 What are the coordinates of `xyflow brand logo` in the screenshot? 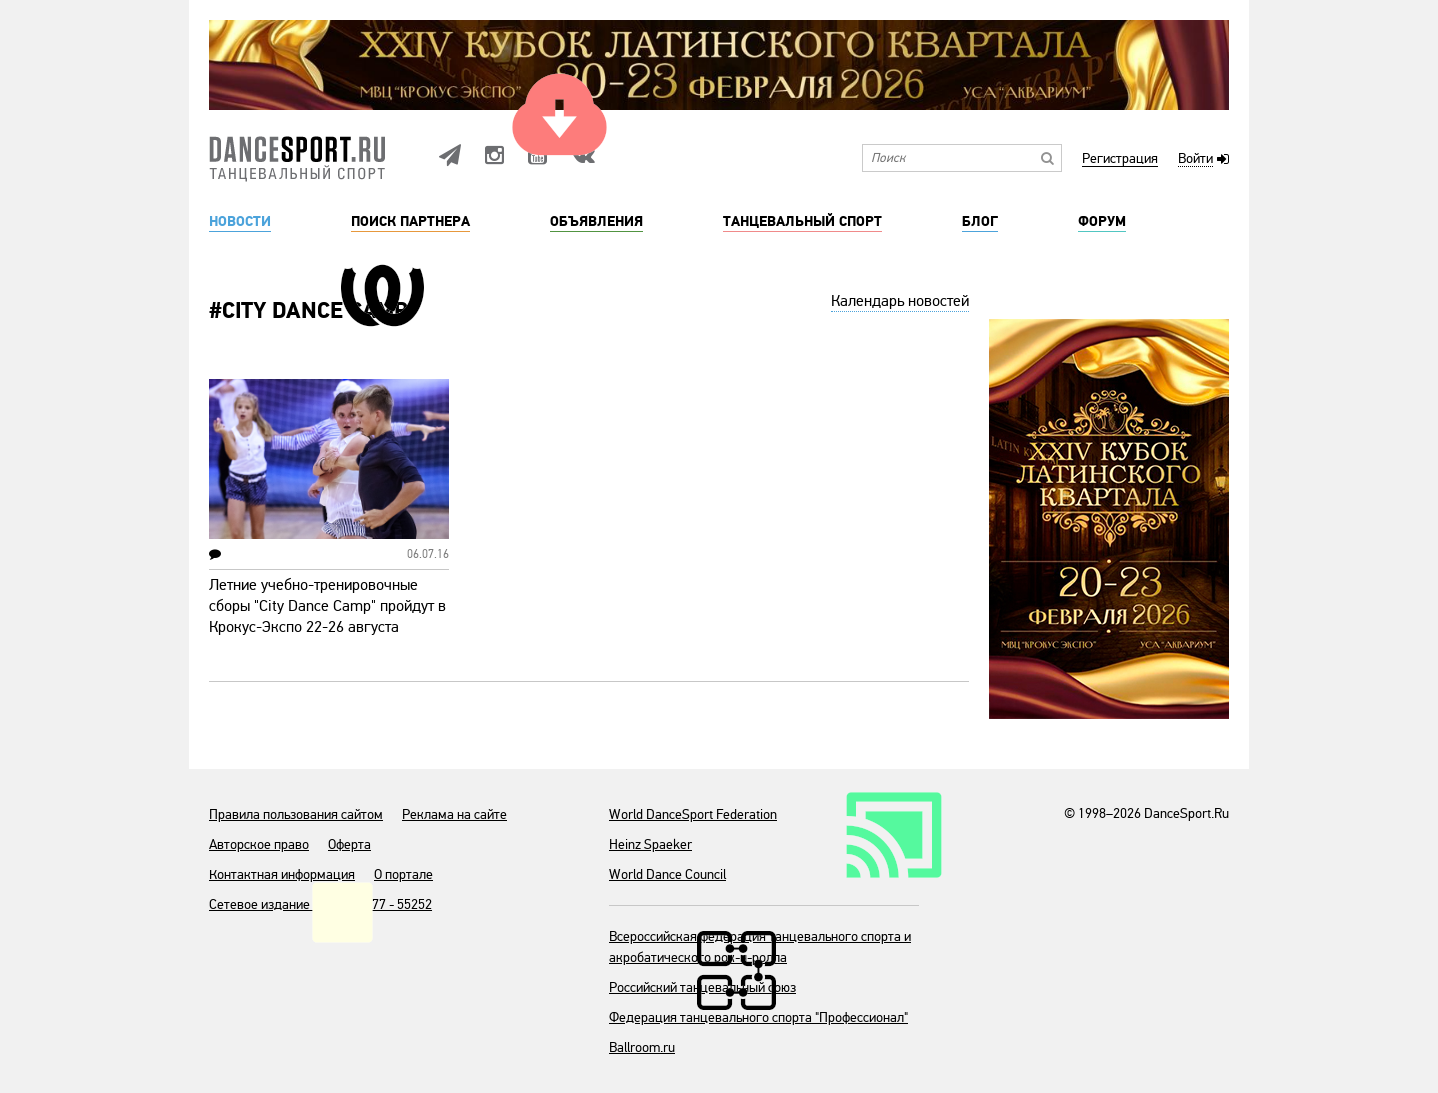 It's located at (736, 970).